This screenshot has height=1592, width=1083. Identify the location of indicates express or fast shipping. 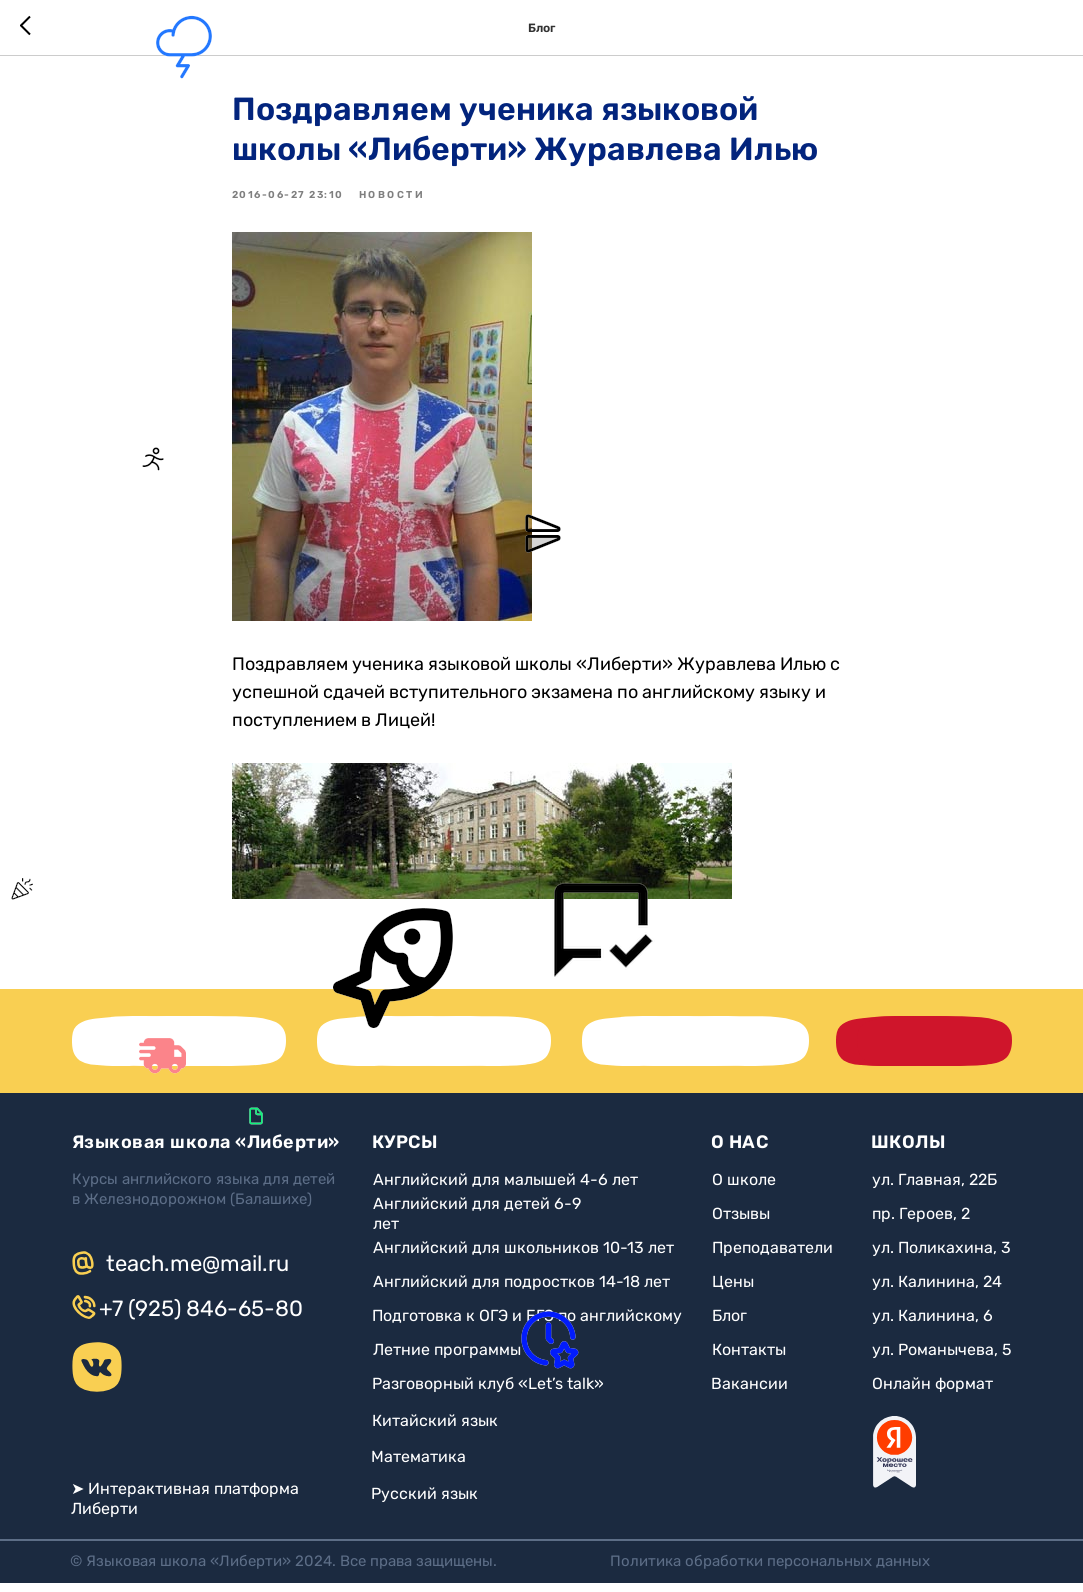
(162, 1054).